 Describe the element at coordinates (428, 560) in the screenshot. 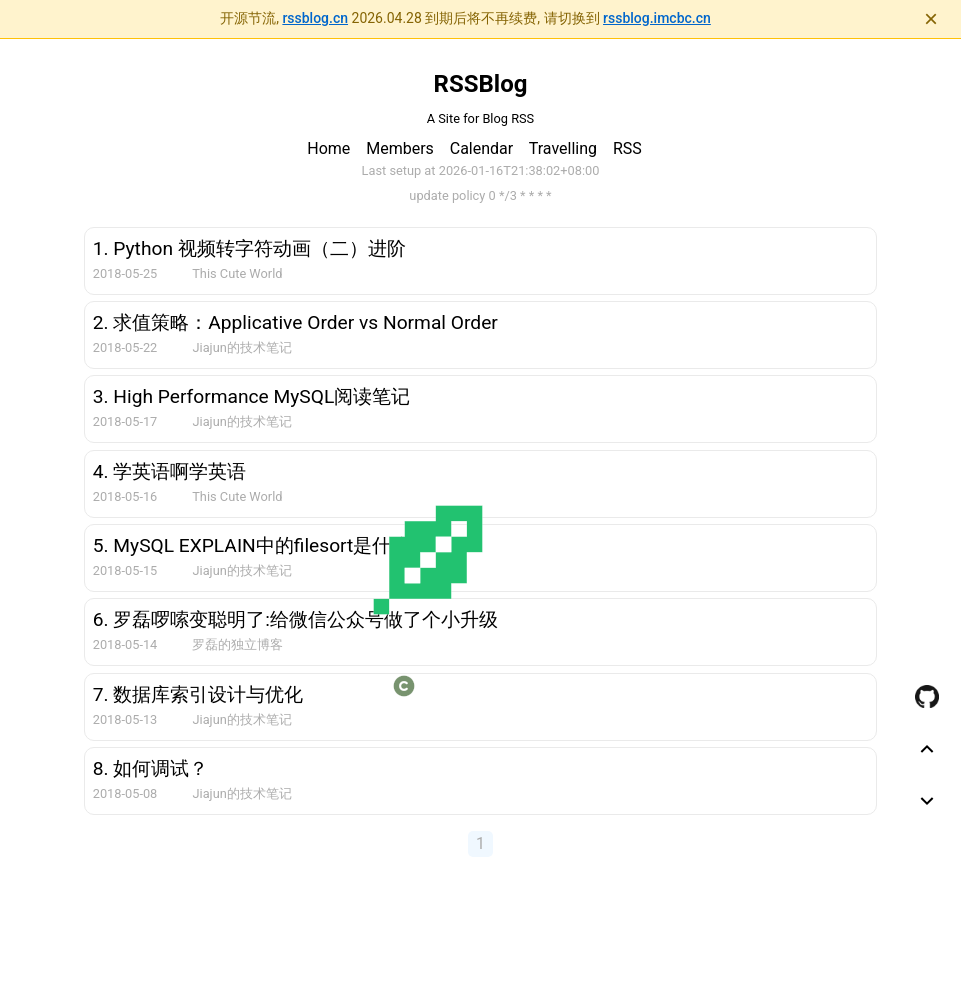

I see `mintbit brand logo` at that location.